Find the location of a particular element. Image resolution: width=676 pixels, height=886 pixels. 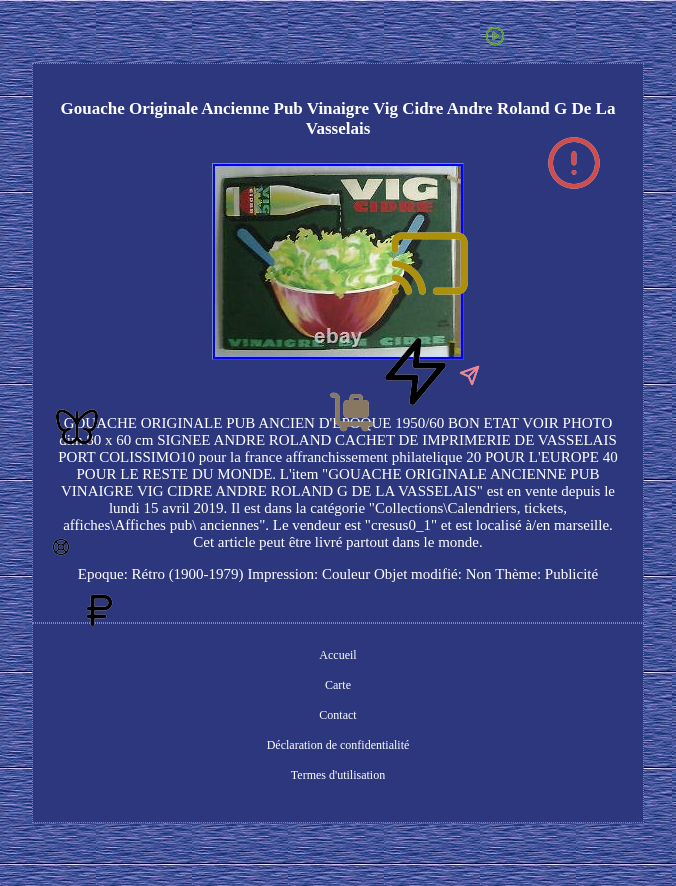

cast media to a nearby device is located at coordinates (429, 263).